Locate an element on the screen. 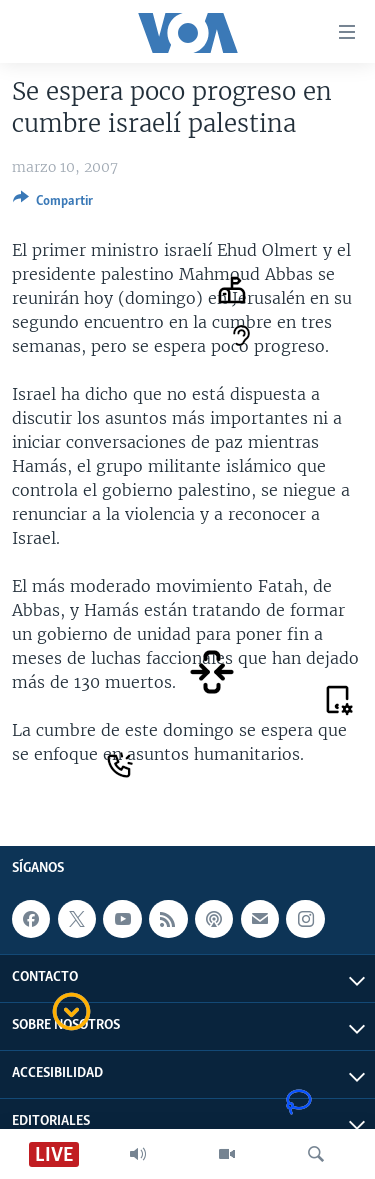 This screenshot has width=375, height=1179. incoming call notification is located at coordinates (119, 765).